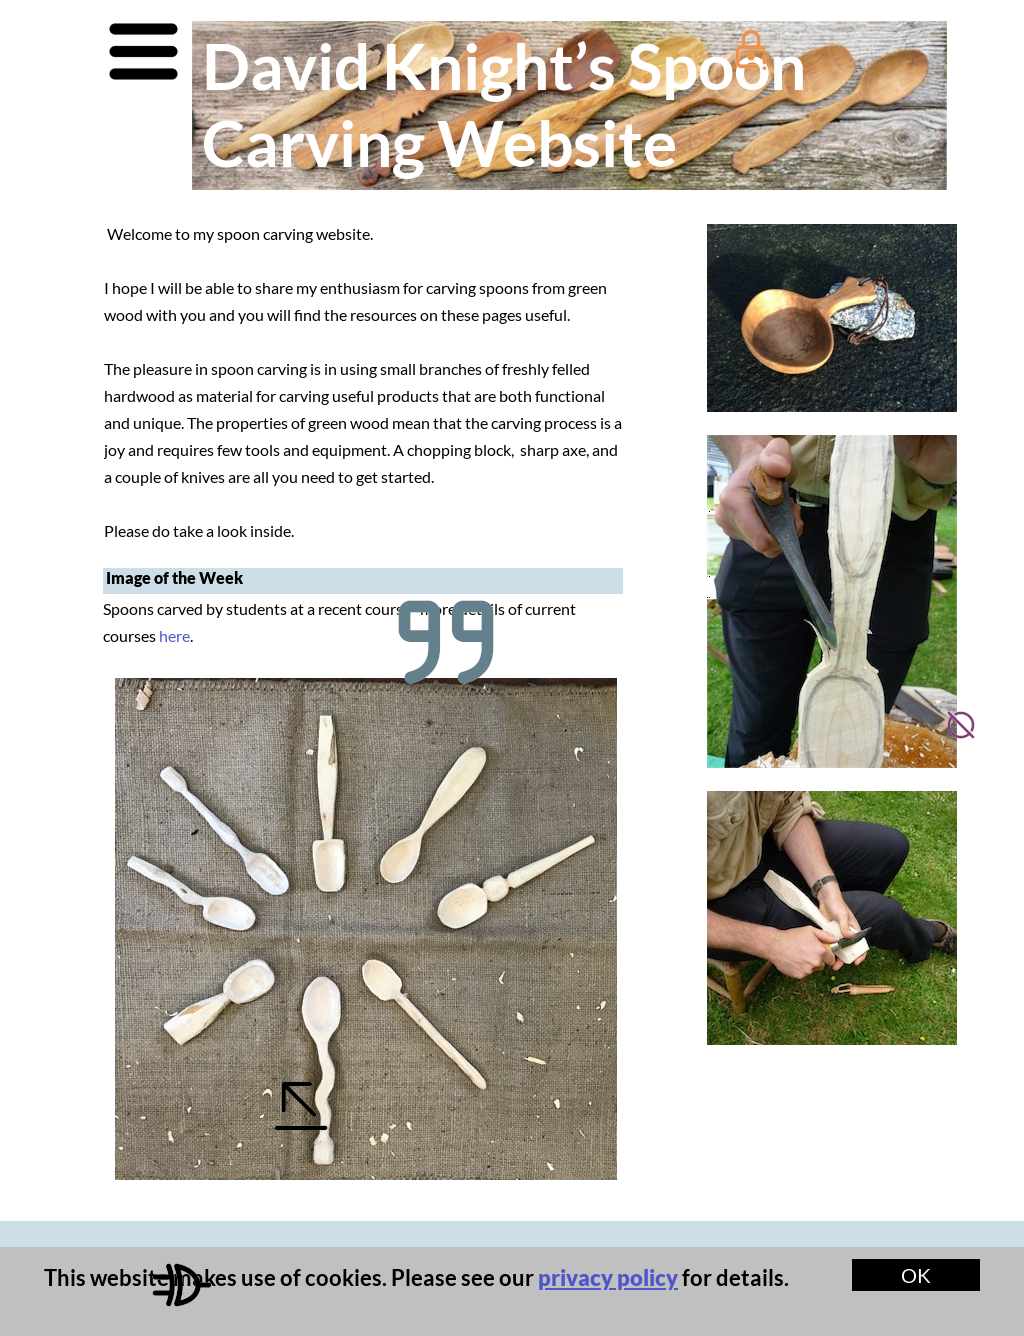  Describe the element at coordinates (446, 642) in the screenshot. I see `insert a block quote` at that location.